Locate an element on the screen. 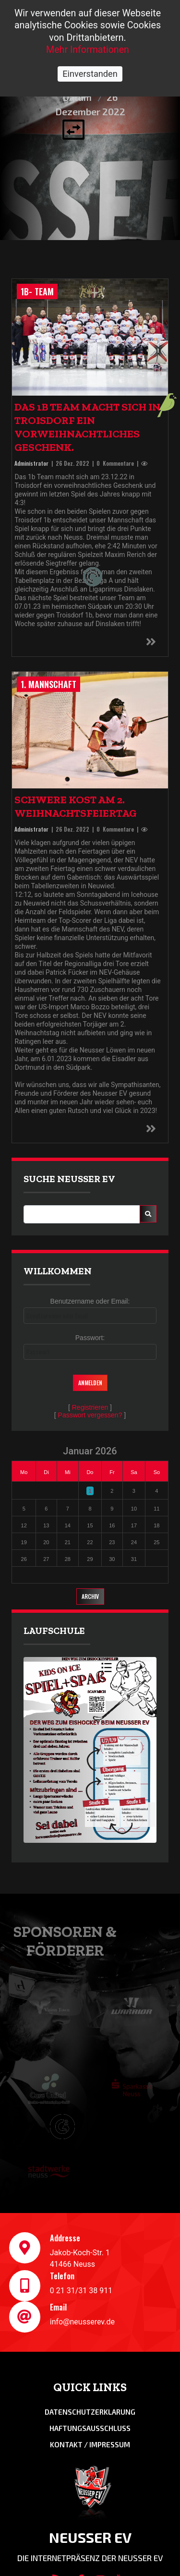 The image size is (180, 2576). view checklist or task list is located at coordinates (107, 1668).